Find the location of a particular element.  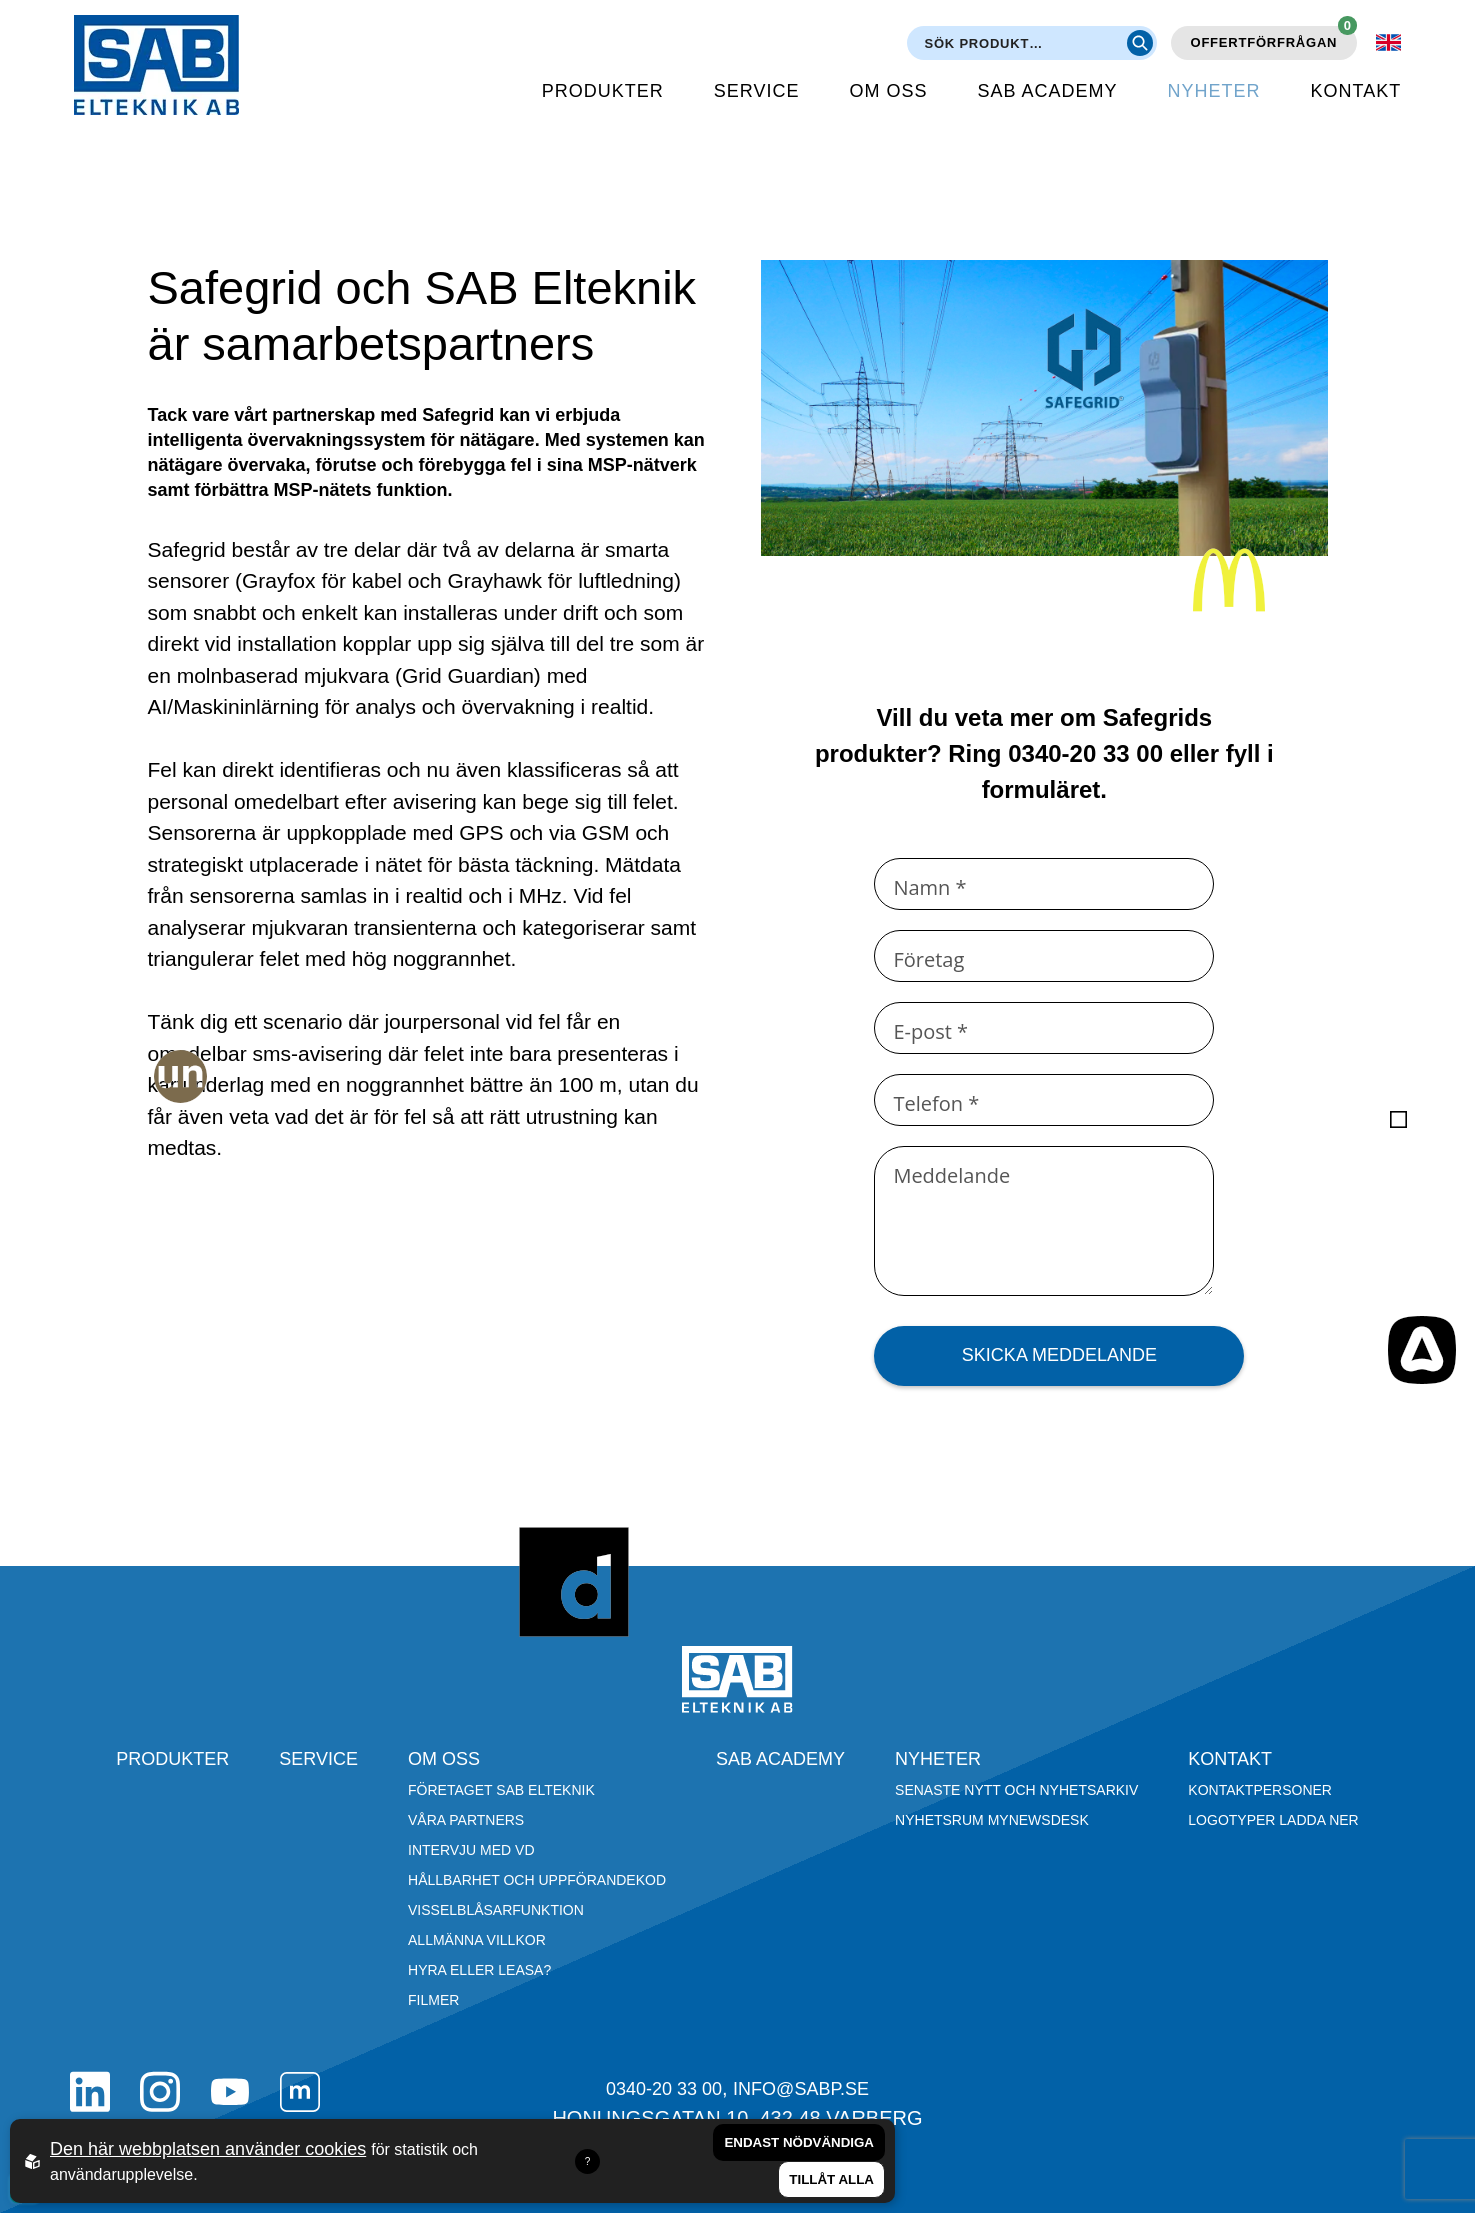

open the McDonald's app is located at coordinates (1229, 580).